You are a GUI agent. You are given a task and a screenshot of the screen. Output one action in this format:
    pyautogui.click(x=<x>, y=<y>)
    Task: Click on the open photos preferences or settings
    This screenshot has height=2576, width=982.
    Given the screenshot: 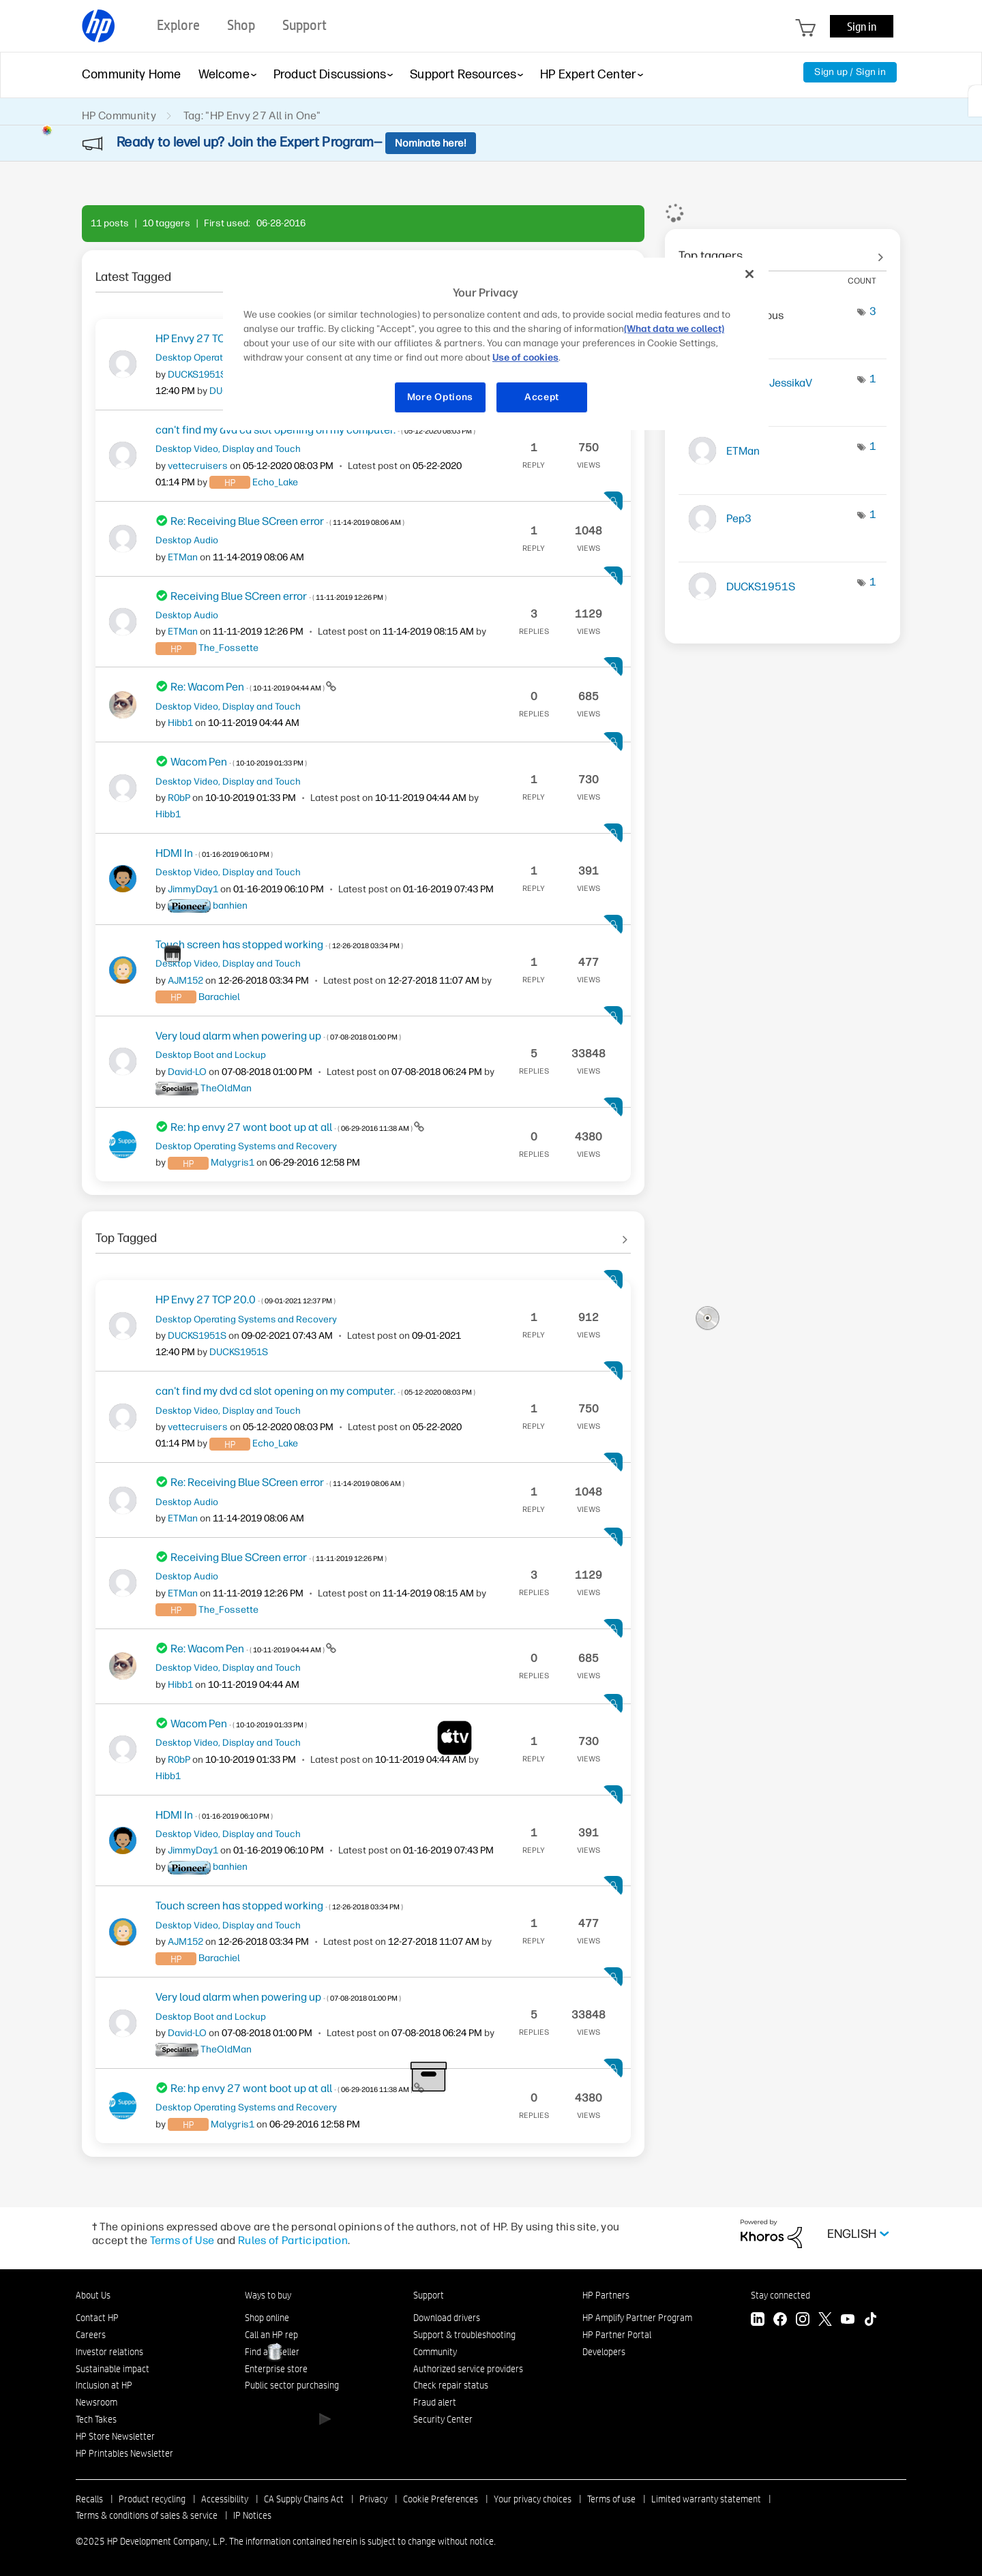 What is the action you would take?
    pyautogui.click(x=47, y=130)
    